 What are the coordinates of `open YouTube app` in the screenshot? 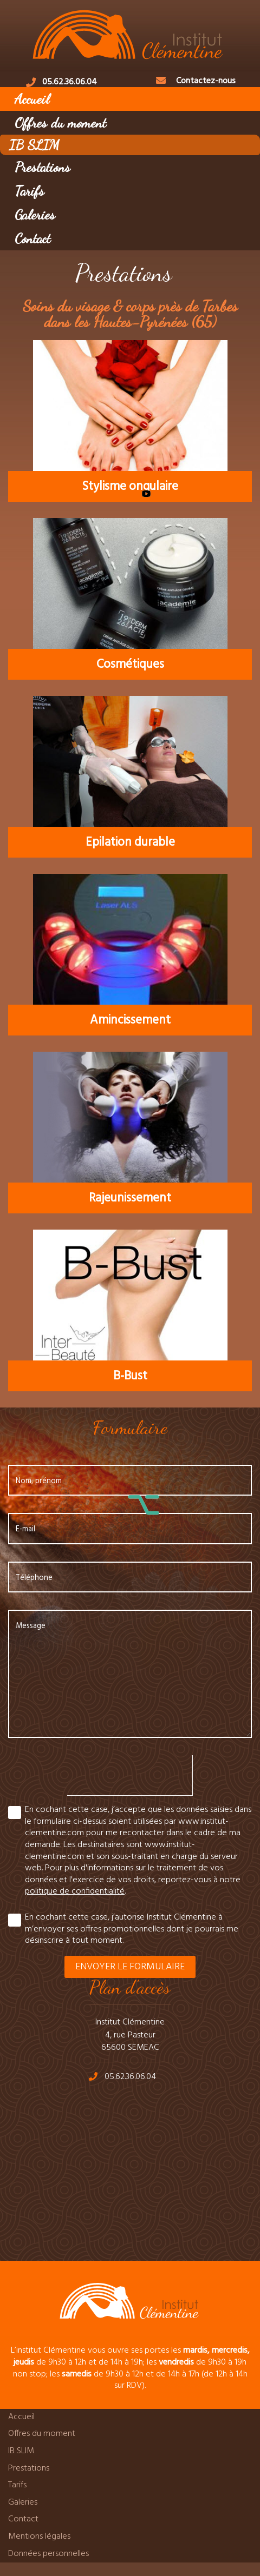 It's located at (146, 494).